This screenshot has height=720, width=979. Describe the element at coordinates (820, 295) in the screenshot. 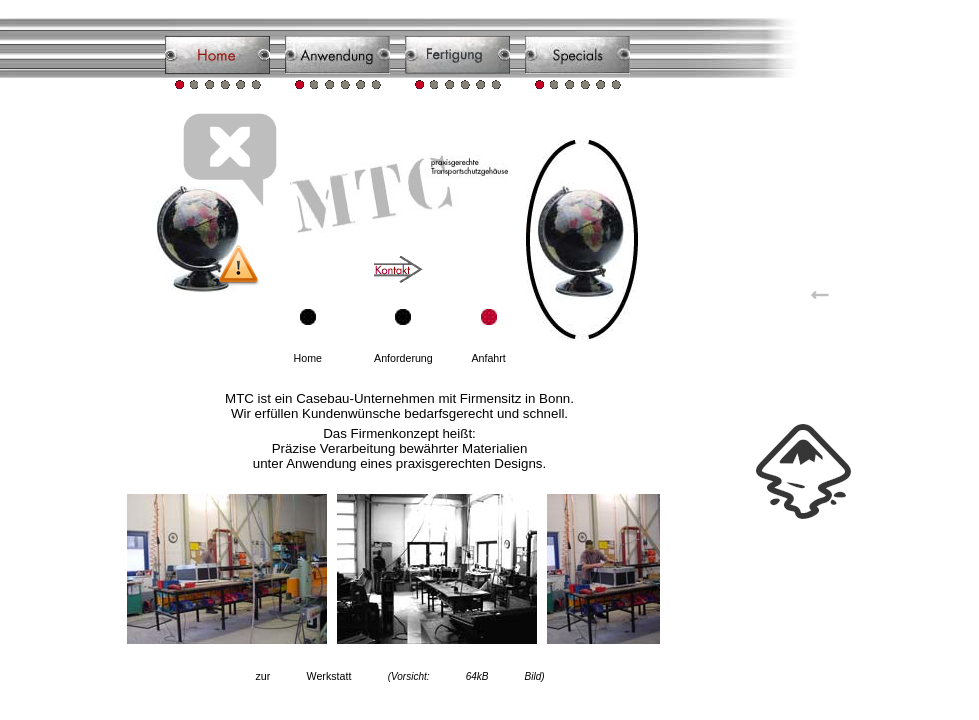

I see `play previous track in playlist` at that location.